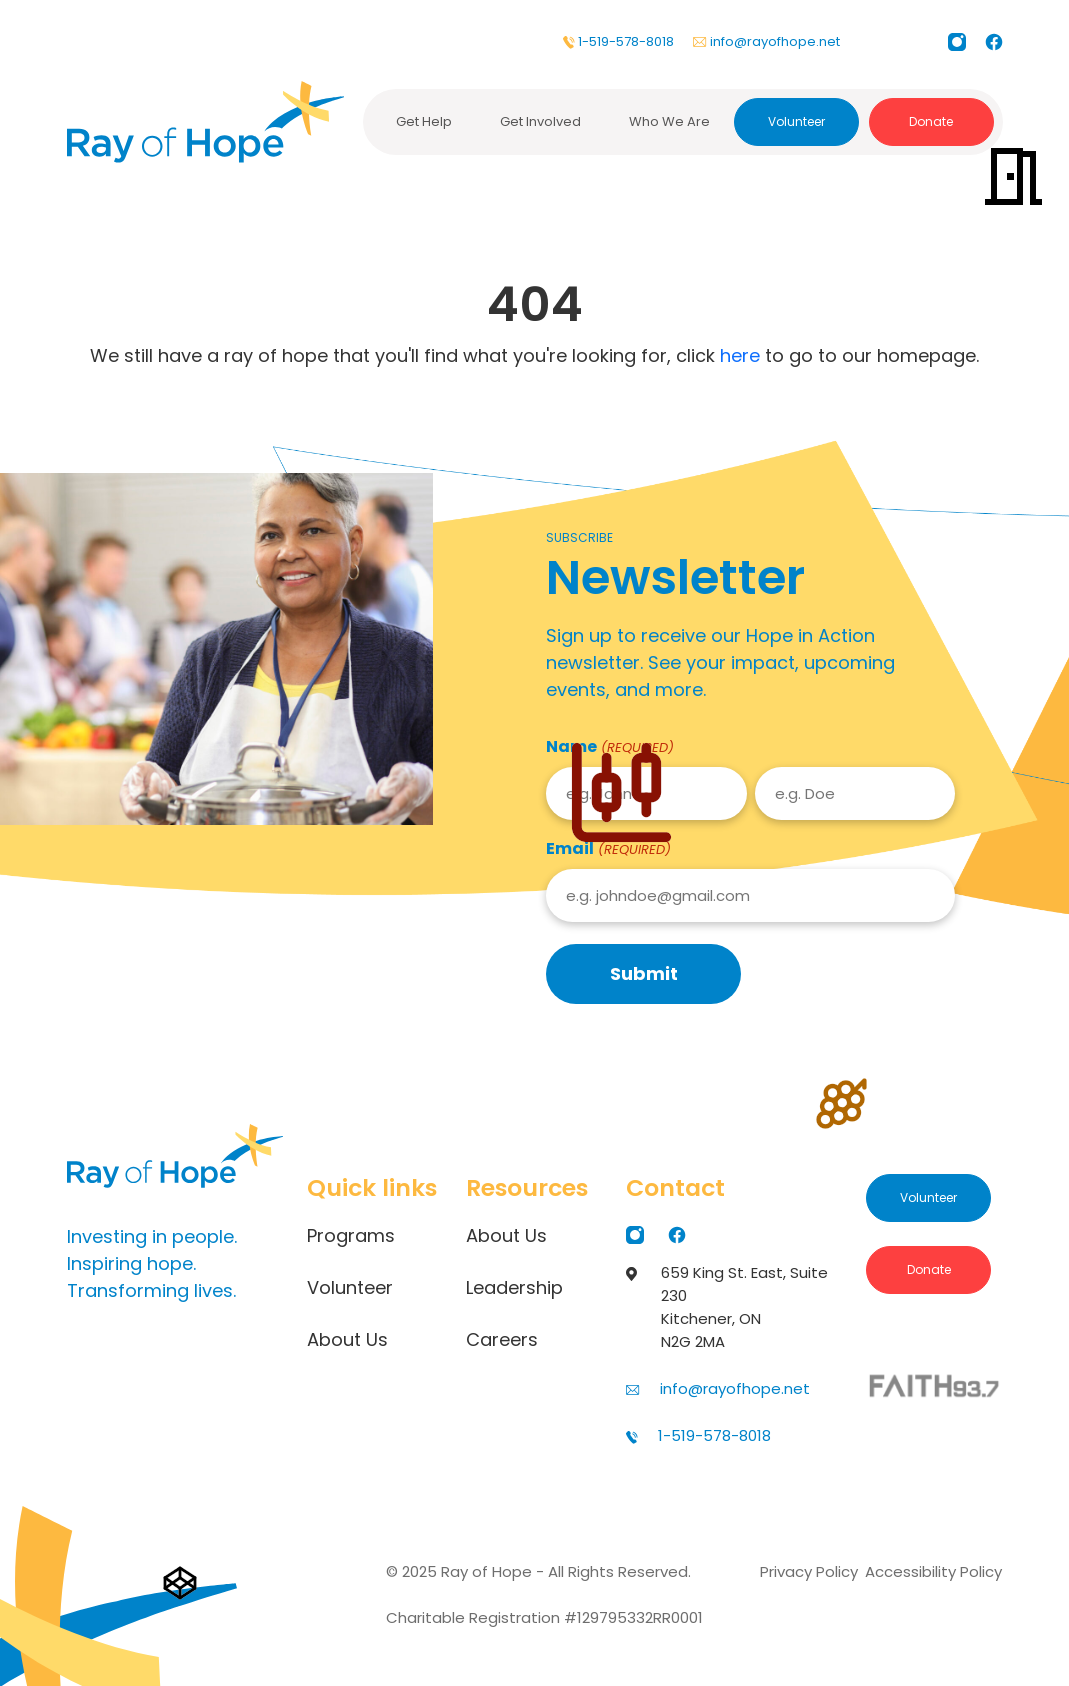 The image size is (1069, 1686). What do you see at coordinates (1013, 176) in the screenshot?
I see `access meeting room booking` at bounding box center [1013, 176].